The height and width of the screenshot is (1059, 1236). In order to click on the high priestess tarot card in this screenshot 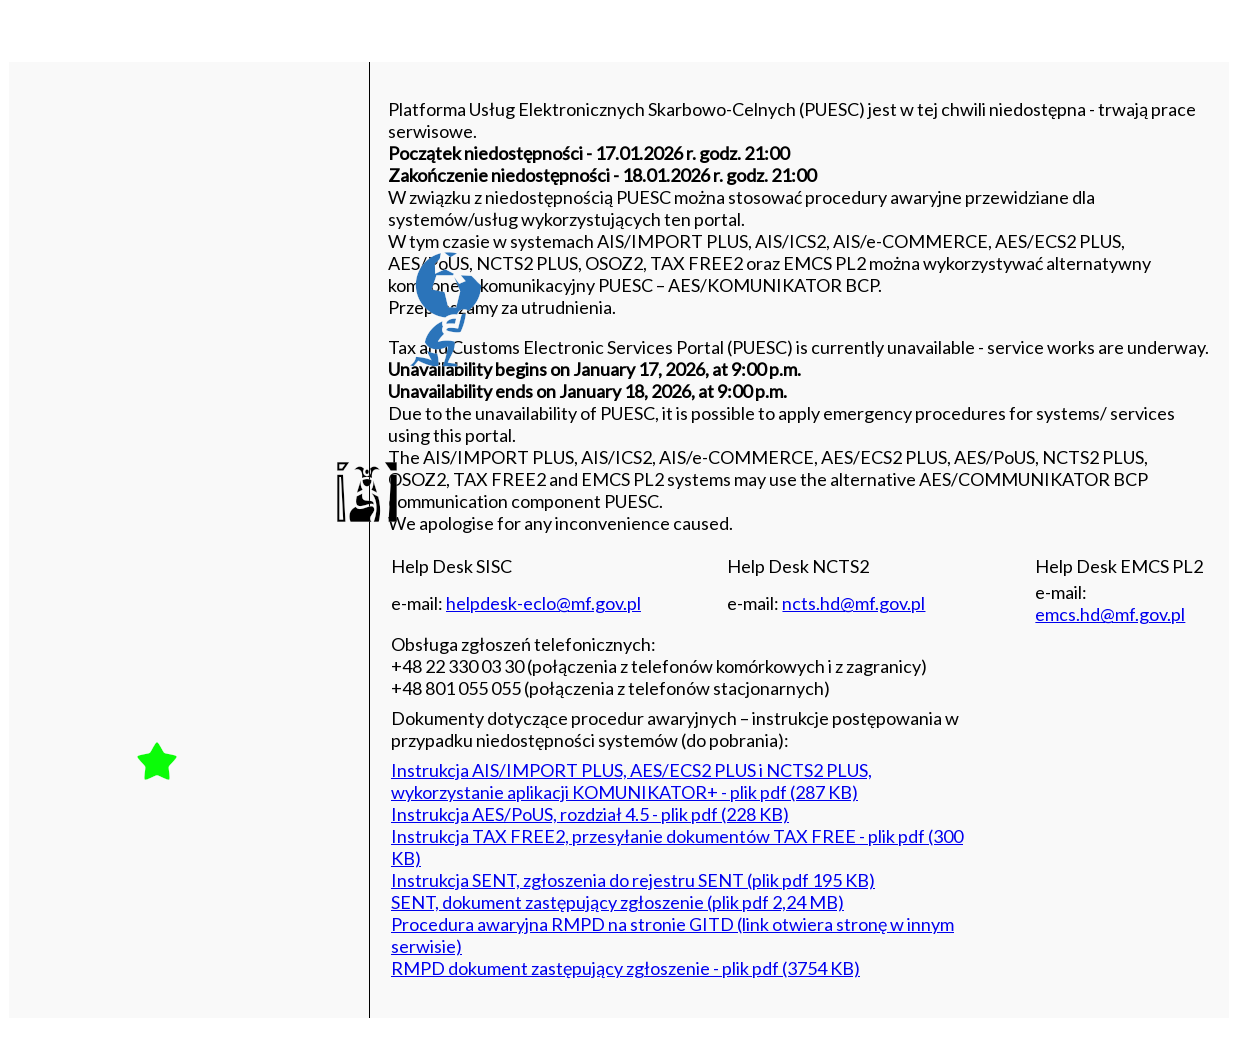, I will do `click(367, 492)`.